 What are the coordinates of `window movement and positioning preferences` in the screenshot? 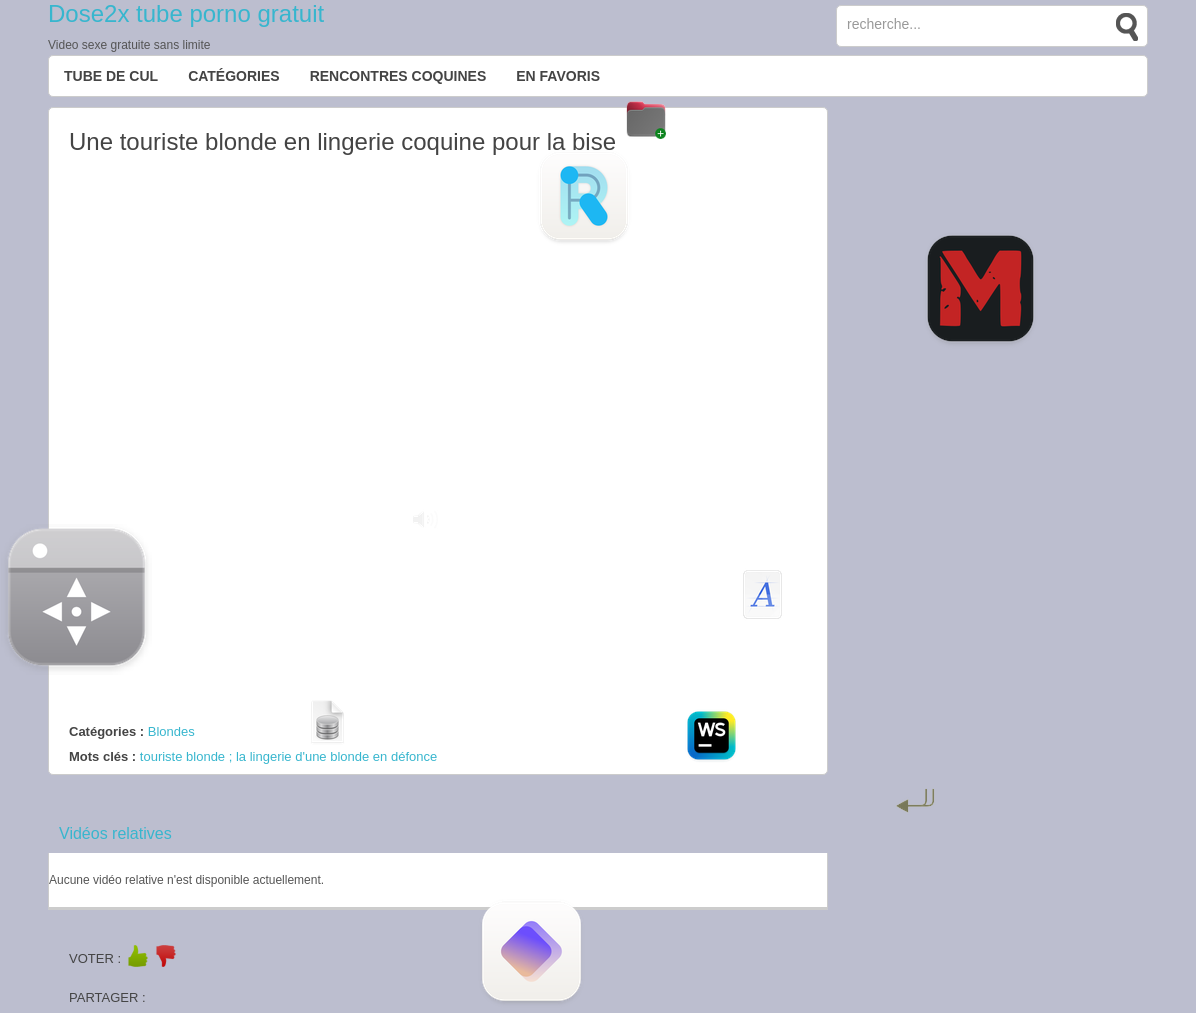 It's located at (76, 599).